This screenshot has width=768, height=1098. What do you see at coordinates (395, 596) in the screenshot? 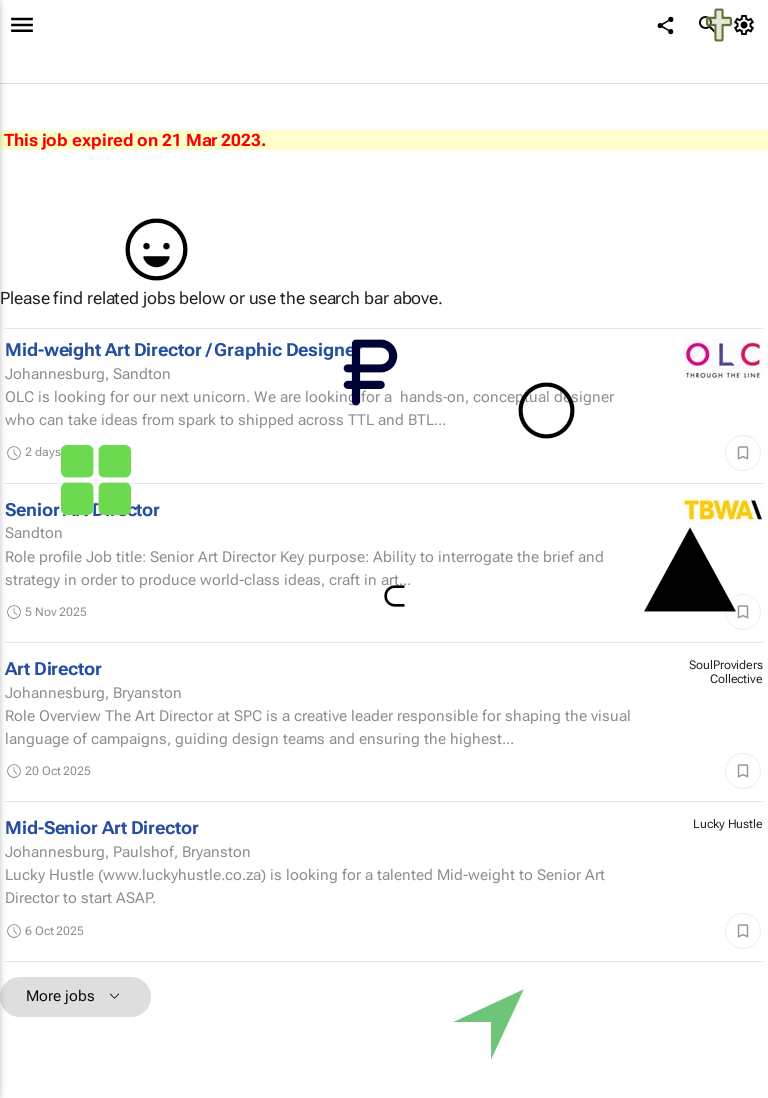
I see `indicates a proper subset relationship in mathematical notation` at bounding box center [395, 596].